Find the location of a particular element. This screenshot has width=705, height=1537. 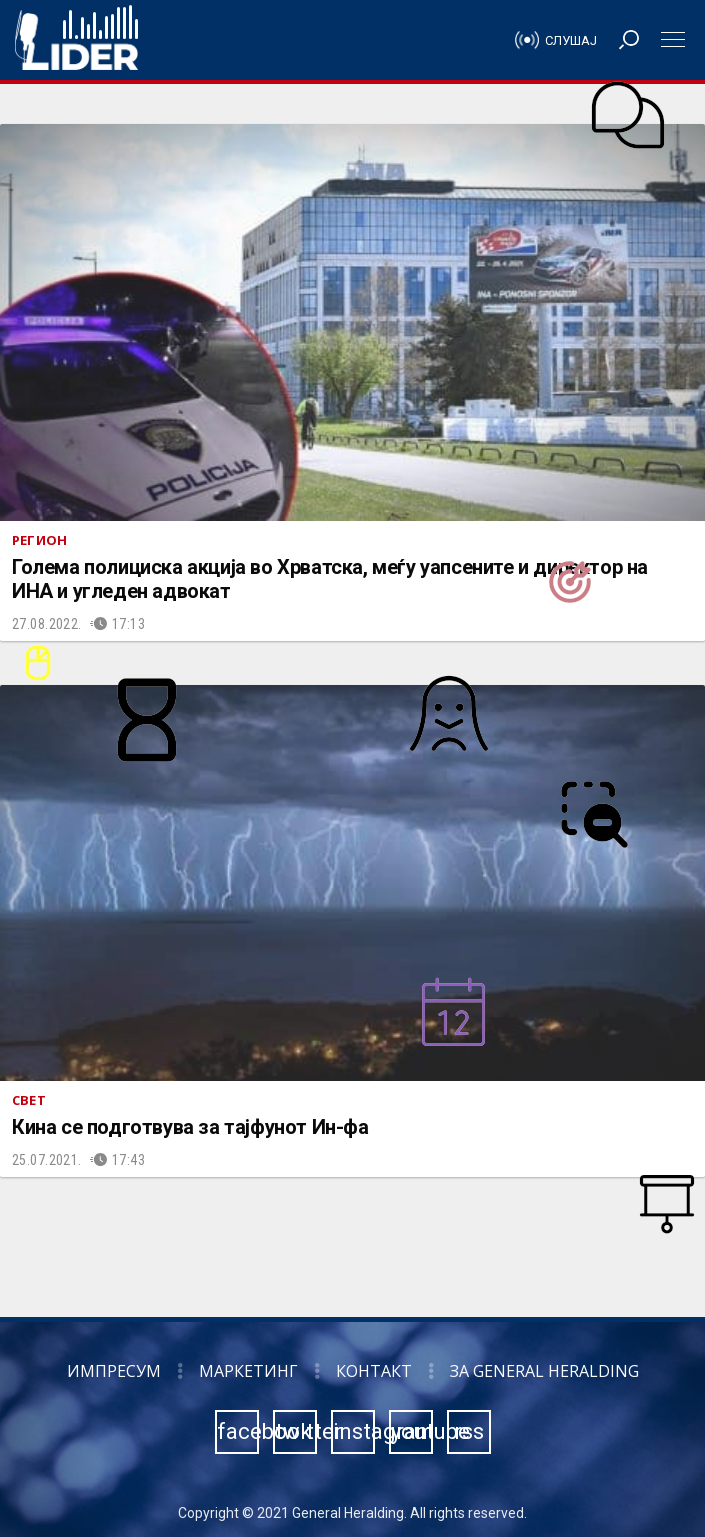

set or view your goals is located at coordinates (570, 582).